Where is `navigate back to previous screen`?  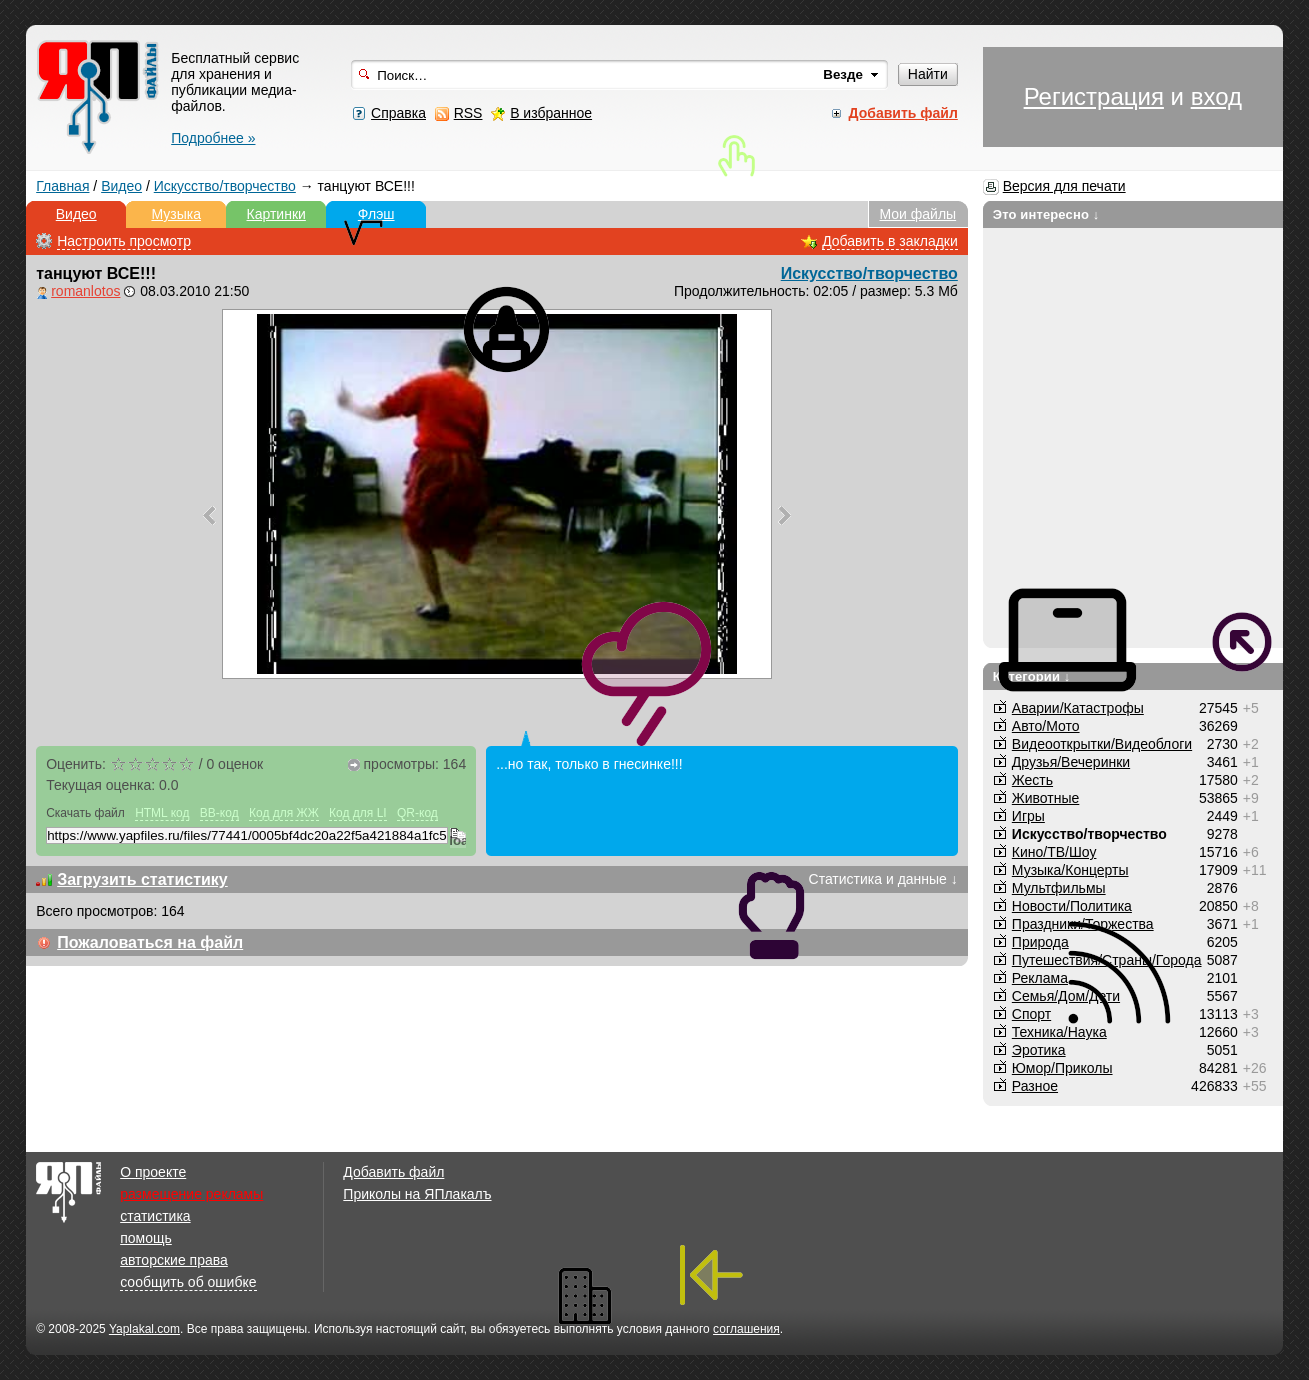
navigate back to previous screen is located at coordinates (1242, 642).